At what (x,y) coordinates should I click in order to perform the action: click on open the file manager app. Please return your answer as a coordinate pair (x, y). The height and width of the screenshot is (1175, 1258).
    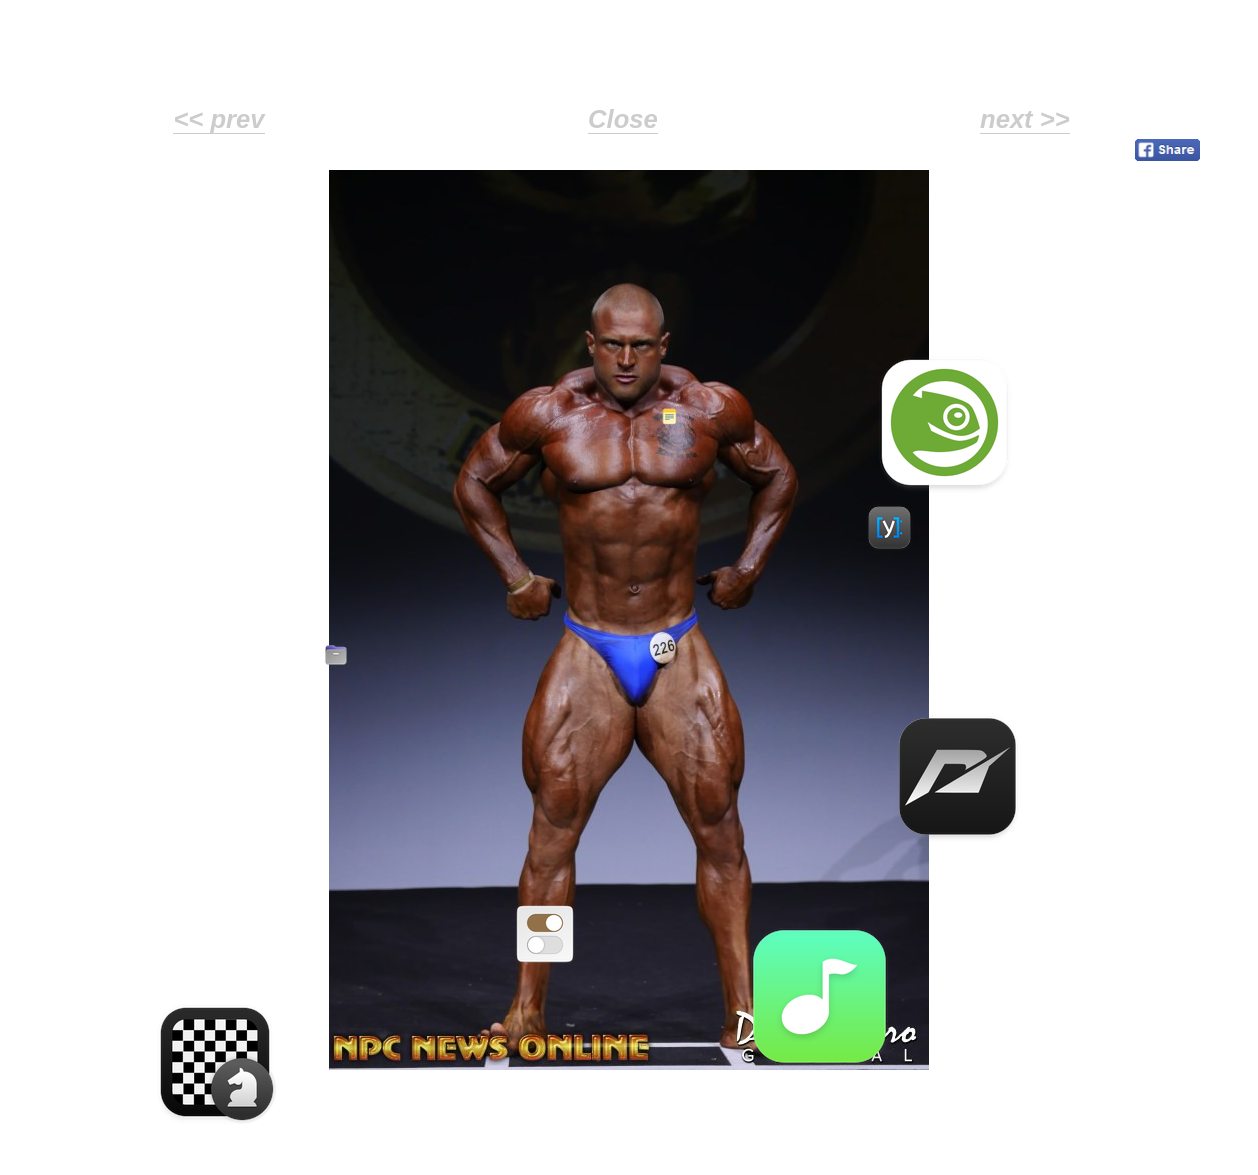
    Looking at the image, I should click on (336, 655).